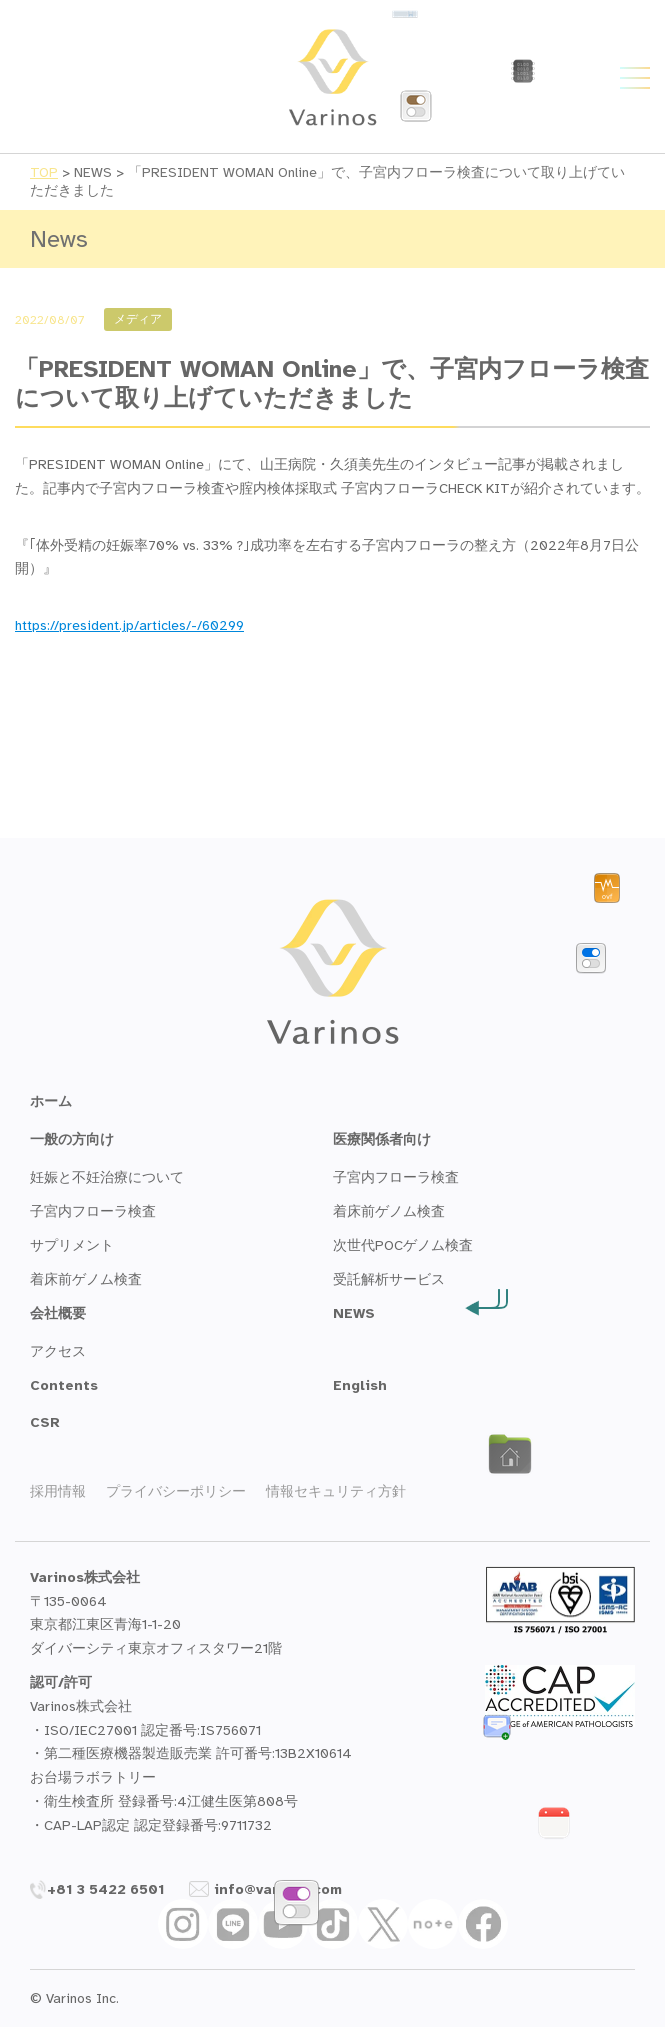 The image size is (665, 2027). I want to click on open unity tweak tool settings, so click(416, 106).